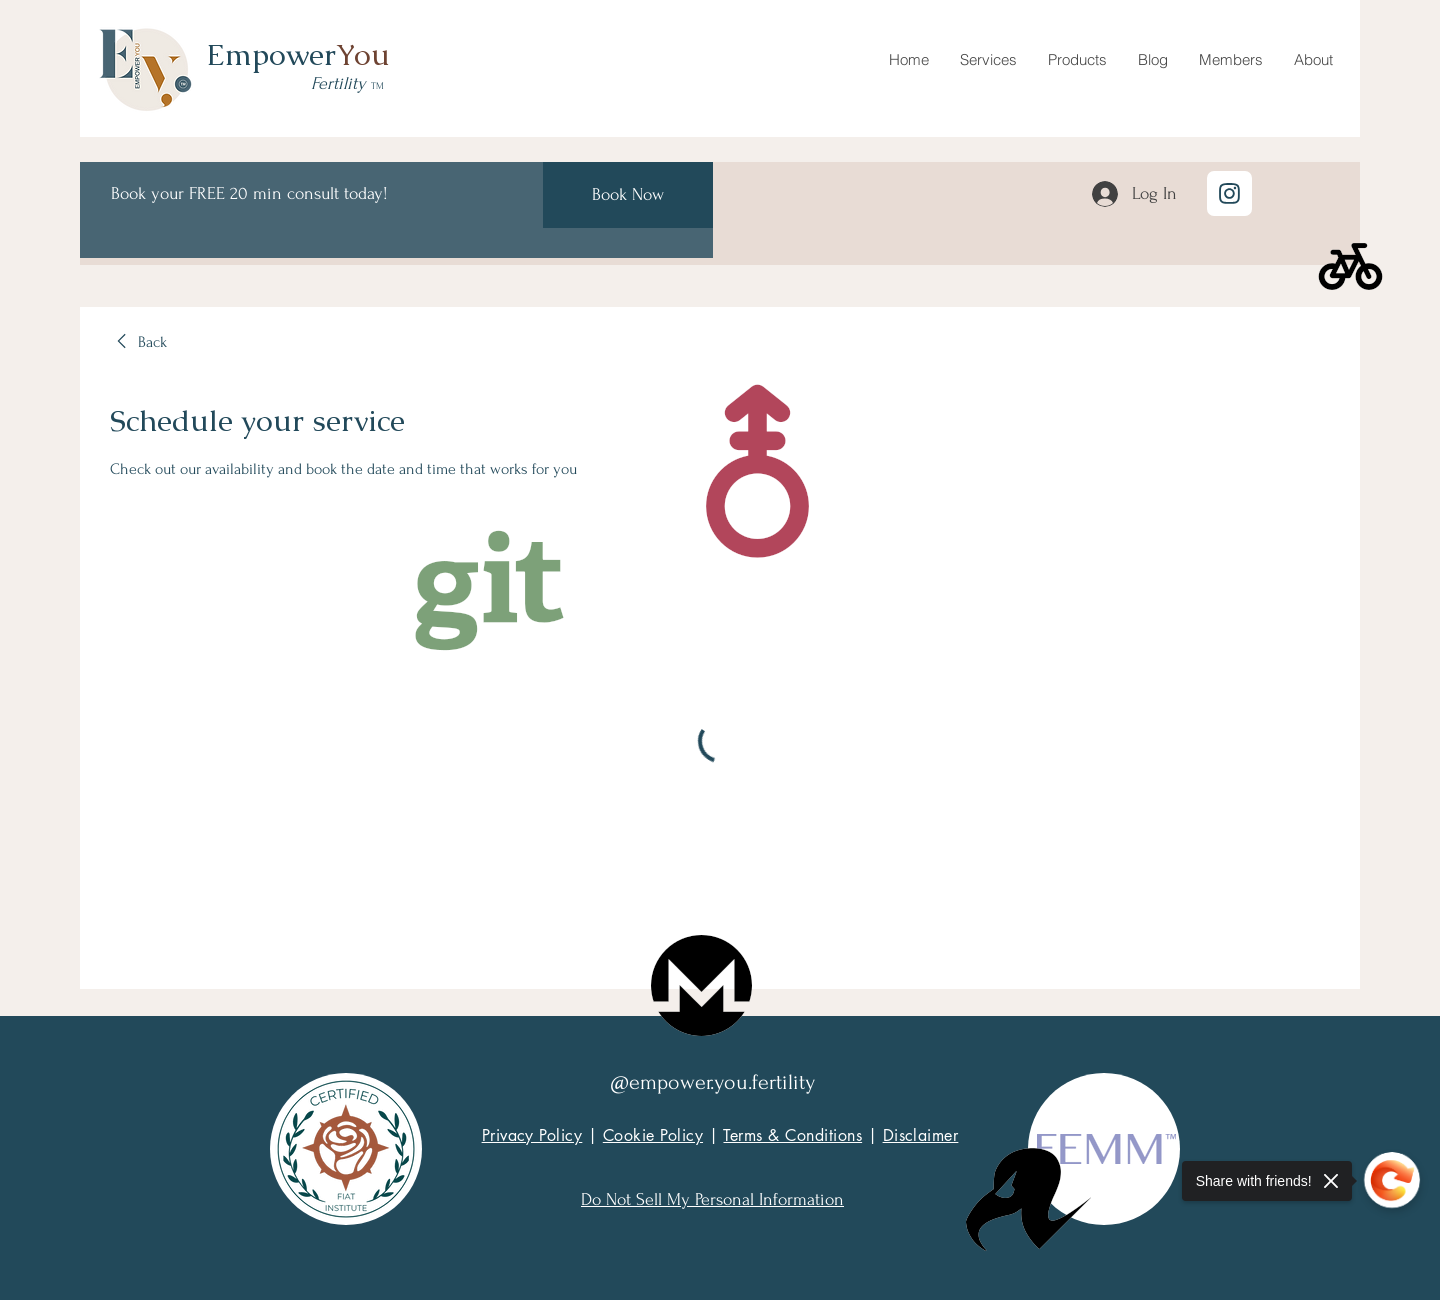 The height and width of the screenshot is (1300, 1440). What do you see at coordinates (1350, 266) in the screenshot?
I see `access bike rental or cycling options` at bounding box center [1350, 266].